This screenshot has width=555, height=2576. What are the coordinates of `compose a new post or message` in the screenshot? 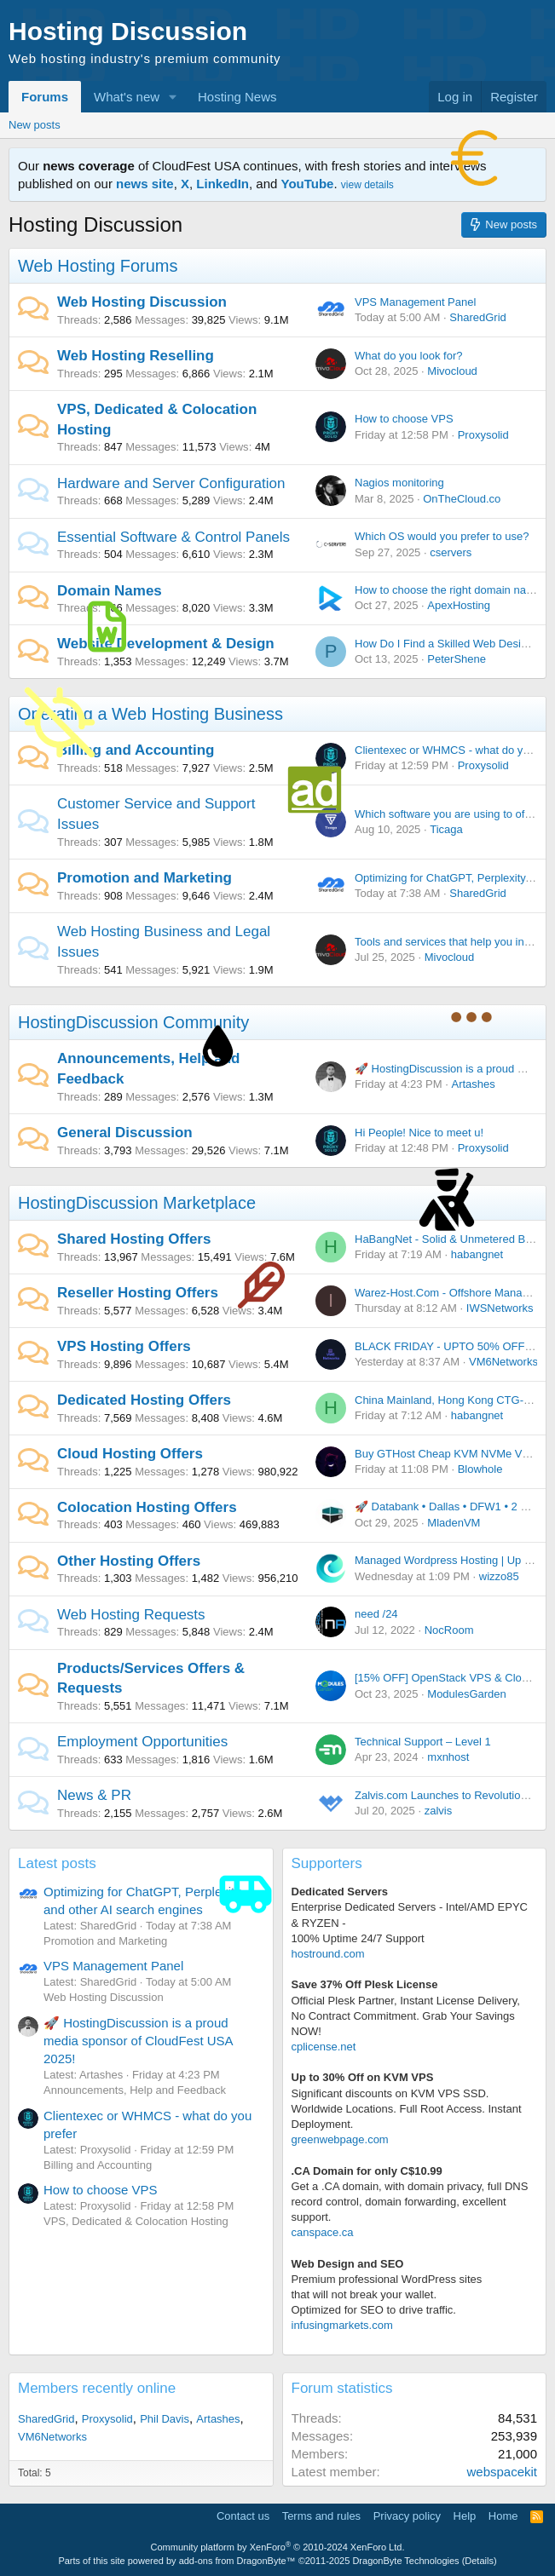 It's located at (260, 1285).